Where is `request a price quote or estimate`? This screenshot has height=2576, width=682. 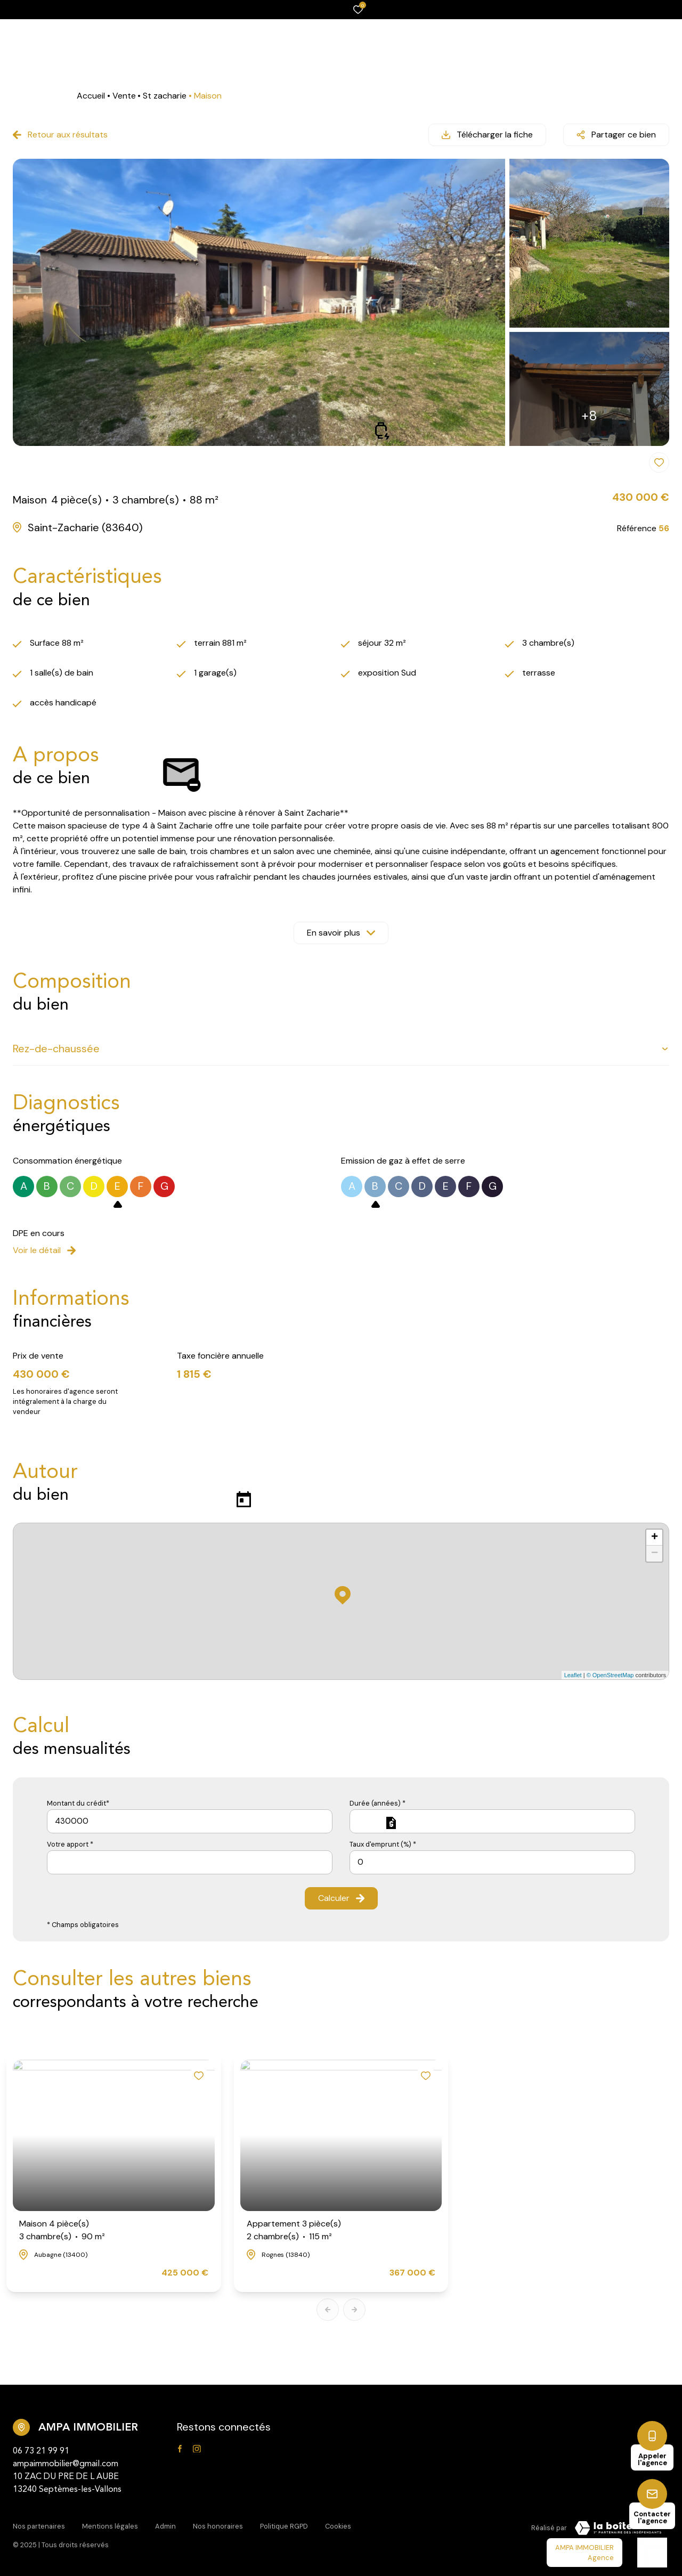 request a price quote or estimate is located at coordinates (391, 1823).